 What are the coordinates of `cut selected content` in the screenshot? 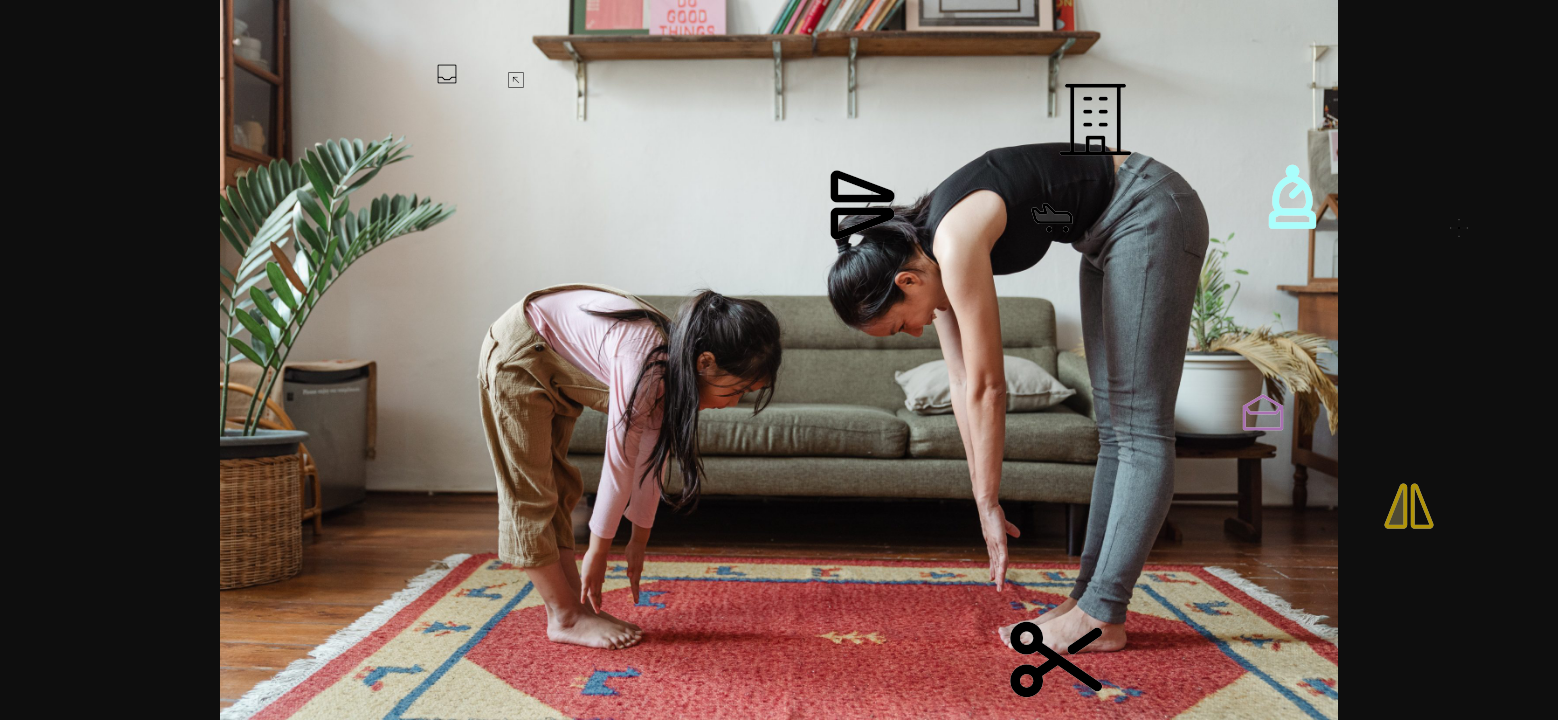 It's located at (1054, 659).